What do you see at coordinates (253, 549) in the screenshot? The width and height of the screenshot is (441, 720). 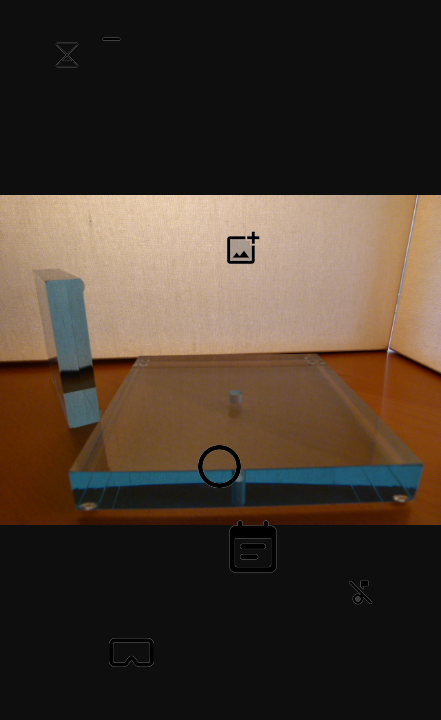 I see `view event details or notes` at bounding box center [253, 549].